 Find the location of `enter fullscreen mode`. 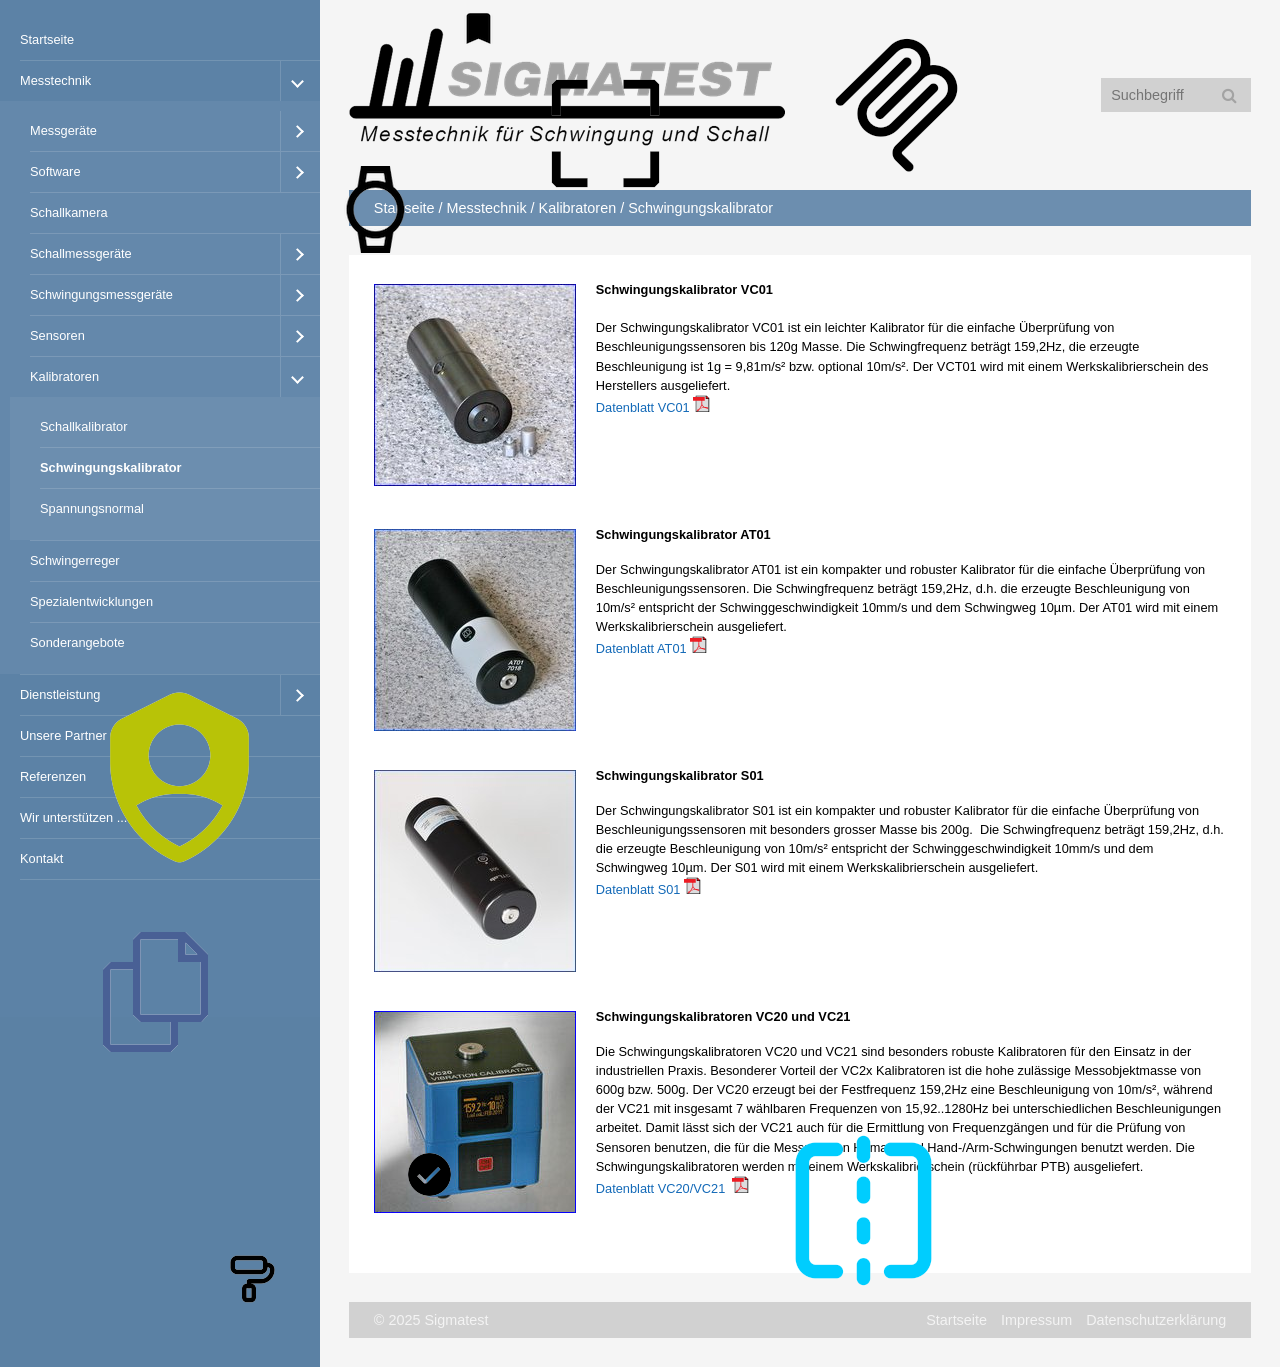

enter fullscreen mode is located at coordinates (605, 133).